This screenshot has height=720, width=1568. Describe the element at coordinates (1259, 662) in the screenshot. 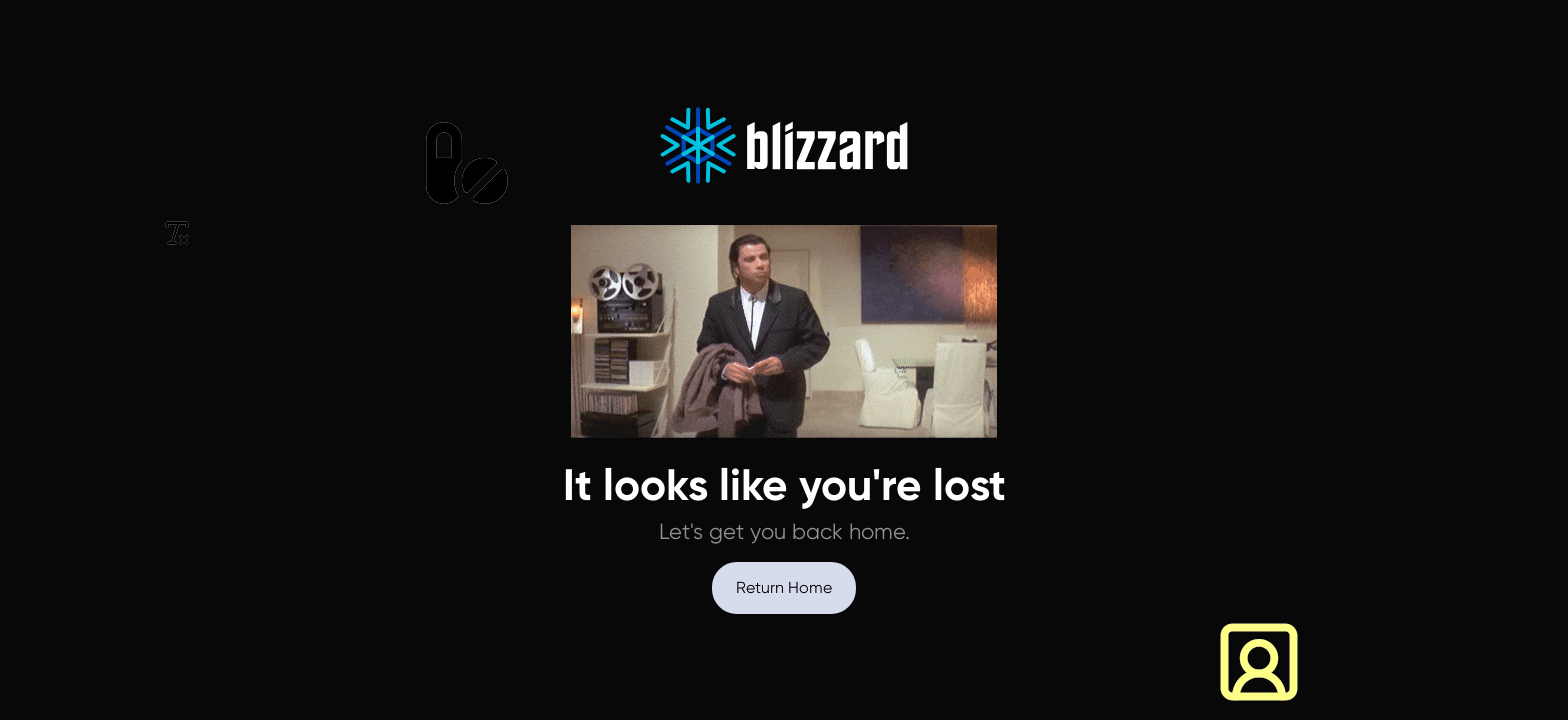

I see `view user profile` at that location.